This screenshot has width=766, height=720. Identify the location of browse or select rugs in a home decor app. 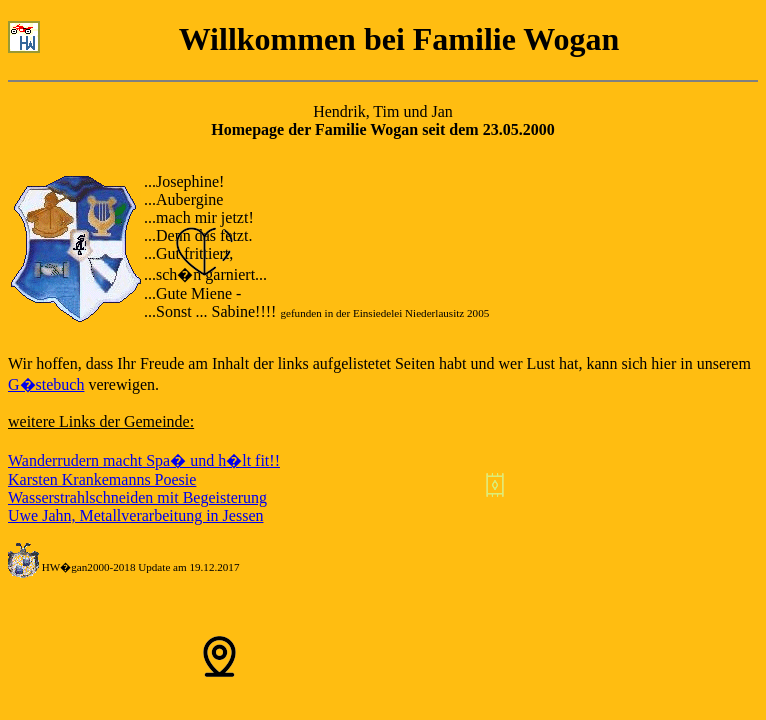
(495, 485).